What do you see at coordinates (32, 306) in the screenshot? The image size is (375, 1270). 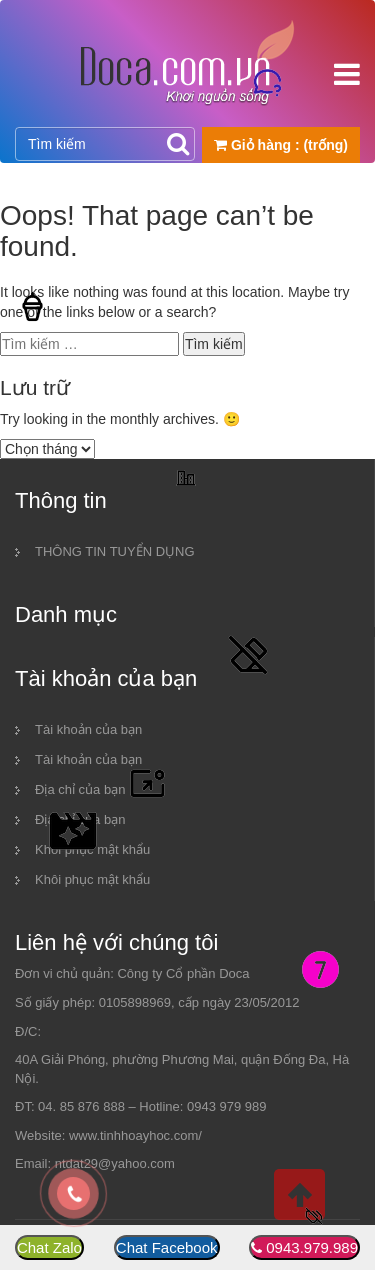 I see `browse smoothie or milkshake options` at bounding box center [32, 306].